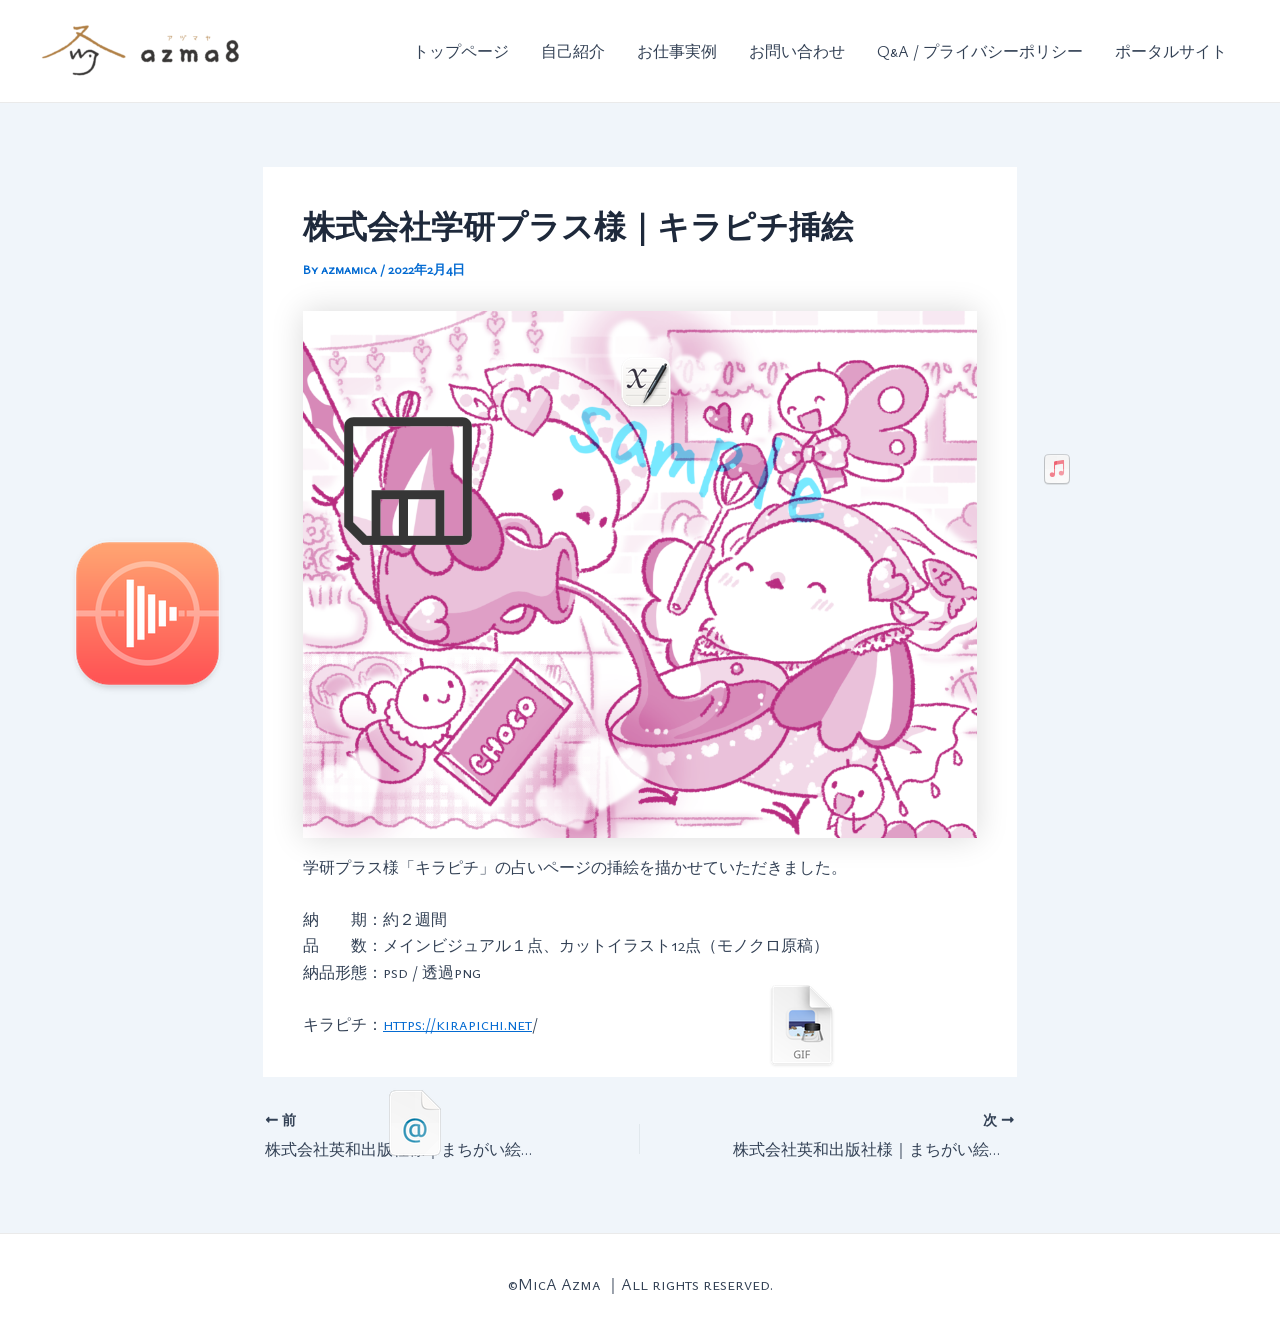 The width and height of the screenshot is (1280, 1334). Describe the element at coordinates (802, 1026) in the screenshot. I see `a GIF image file` at that location.